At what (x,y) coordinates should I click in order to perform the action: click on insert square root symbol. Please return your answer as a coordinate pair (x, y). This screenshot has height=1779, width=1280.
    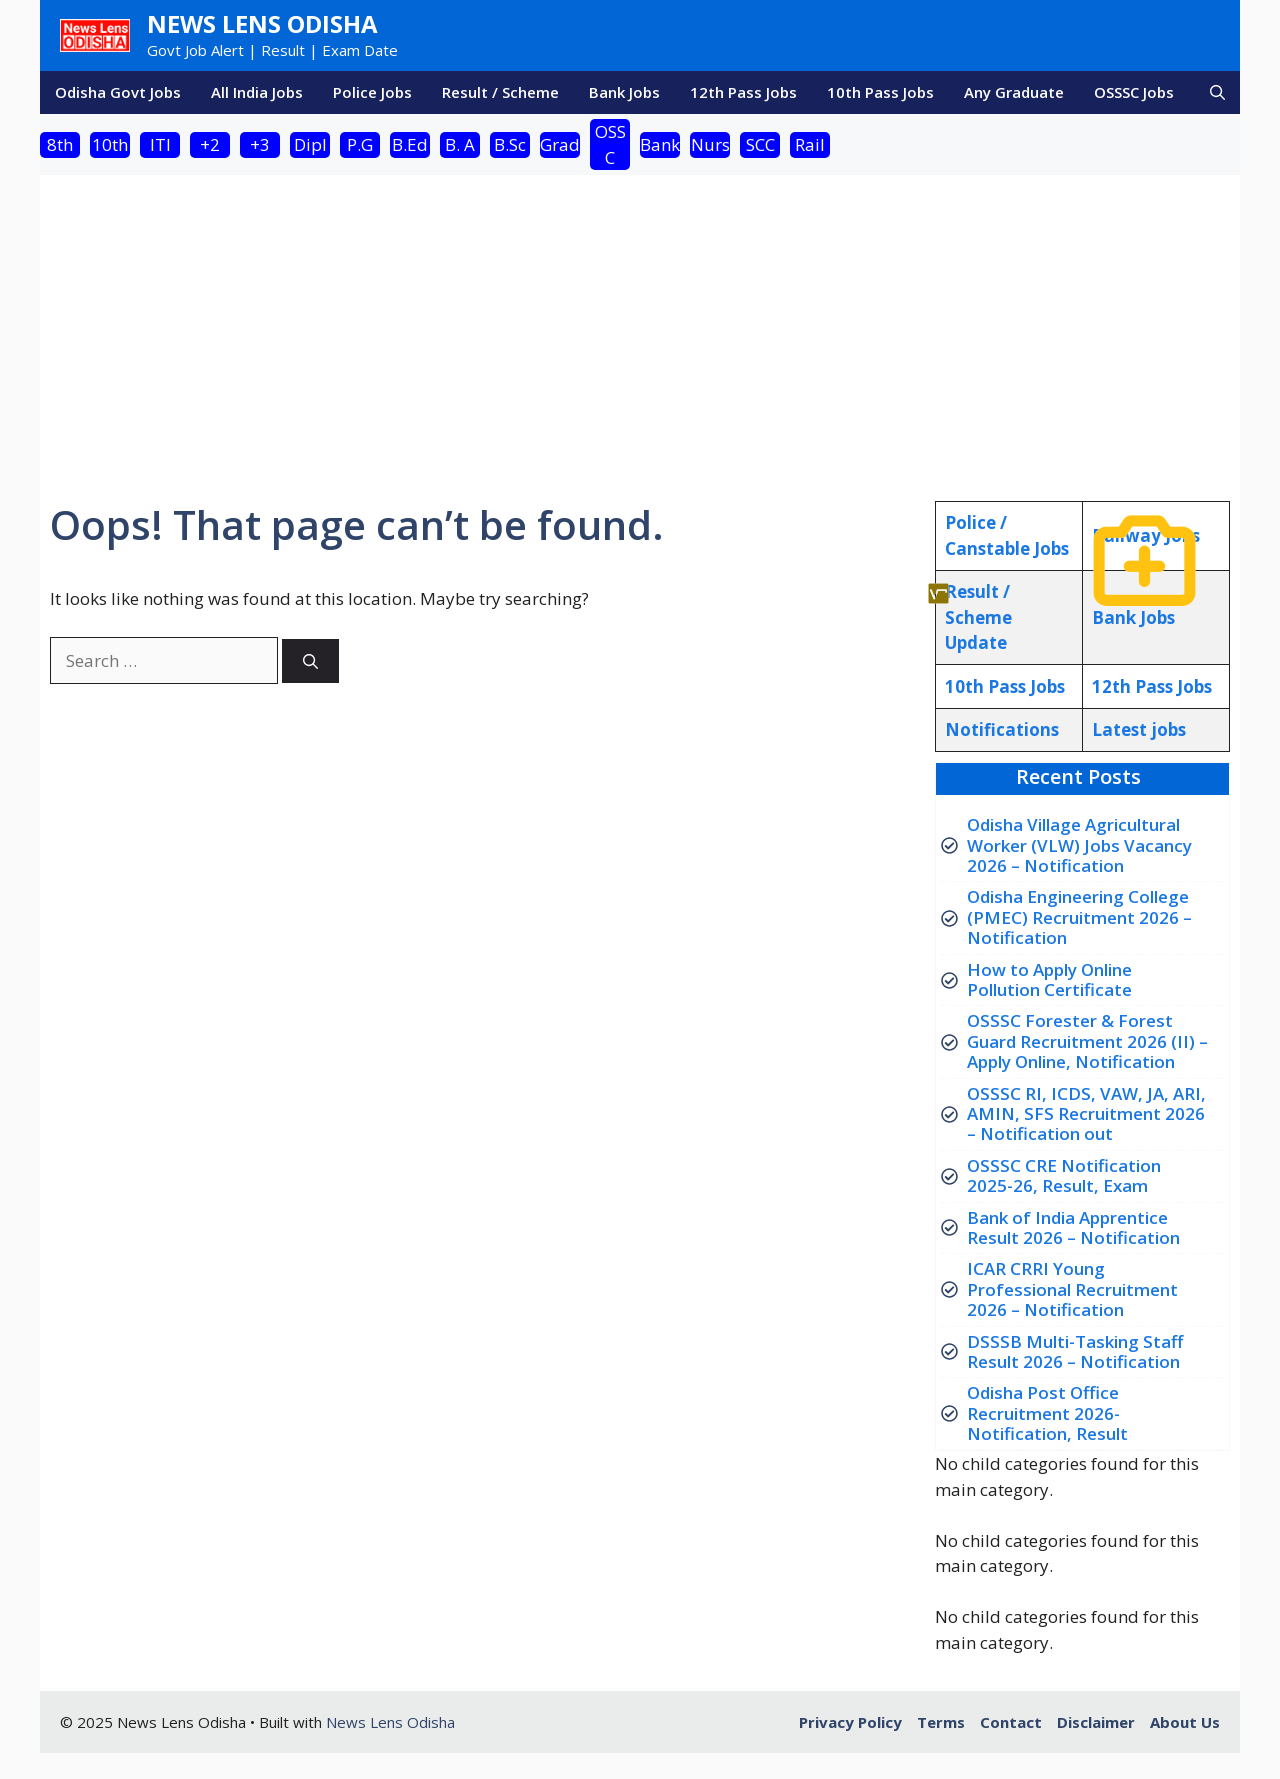
    Looking at the image, I should click on (938, 593).